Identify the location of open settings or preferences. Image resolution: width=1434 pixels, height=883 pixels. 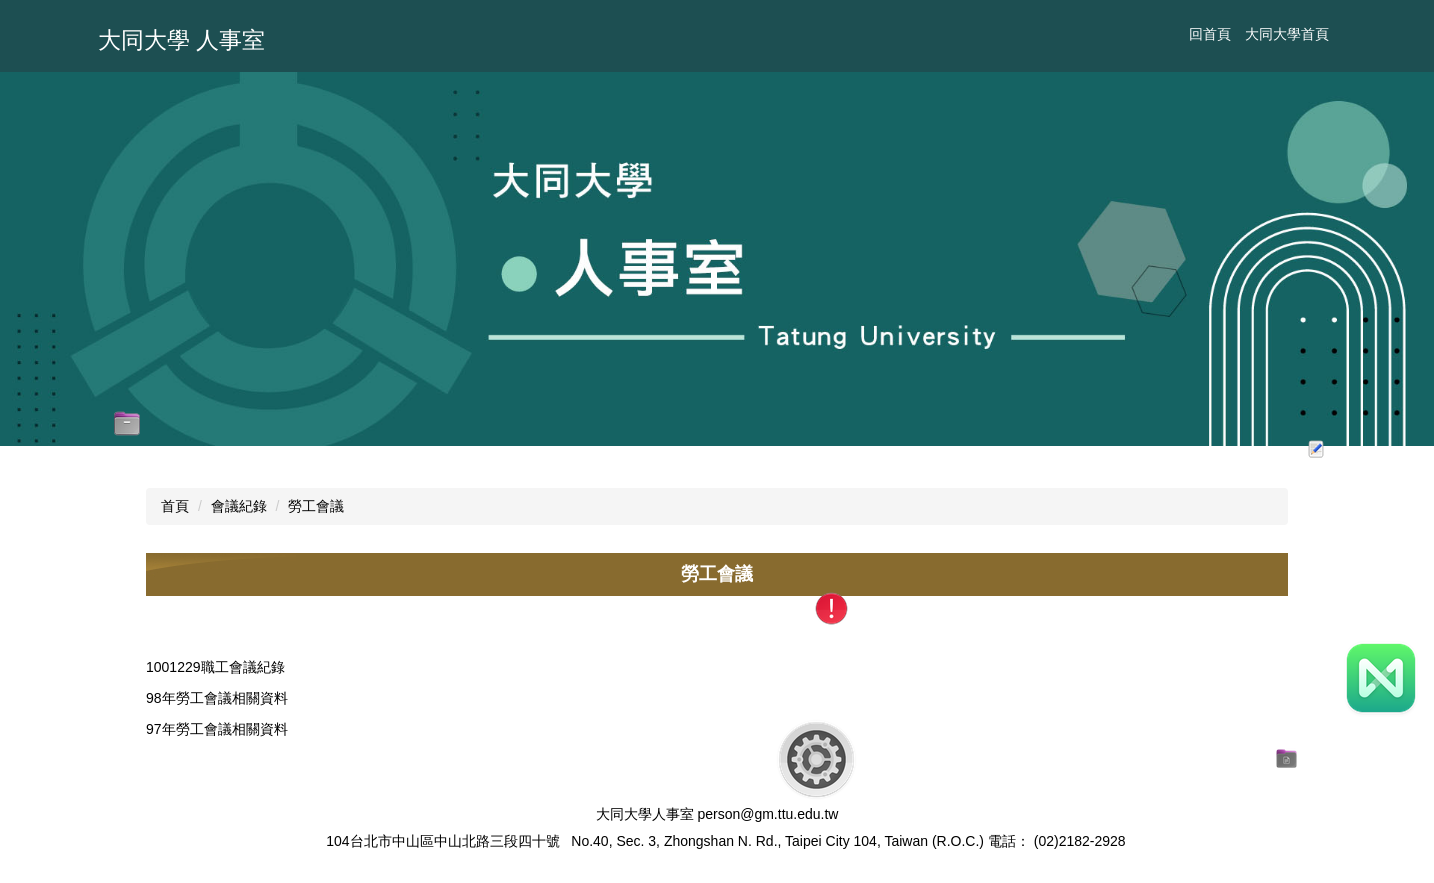
(816, 759).